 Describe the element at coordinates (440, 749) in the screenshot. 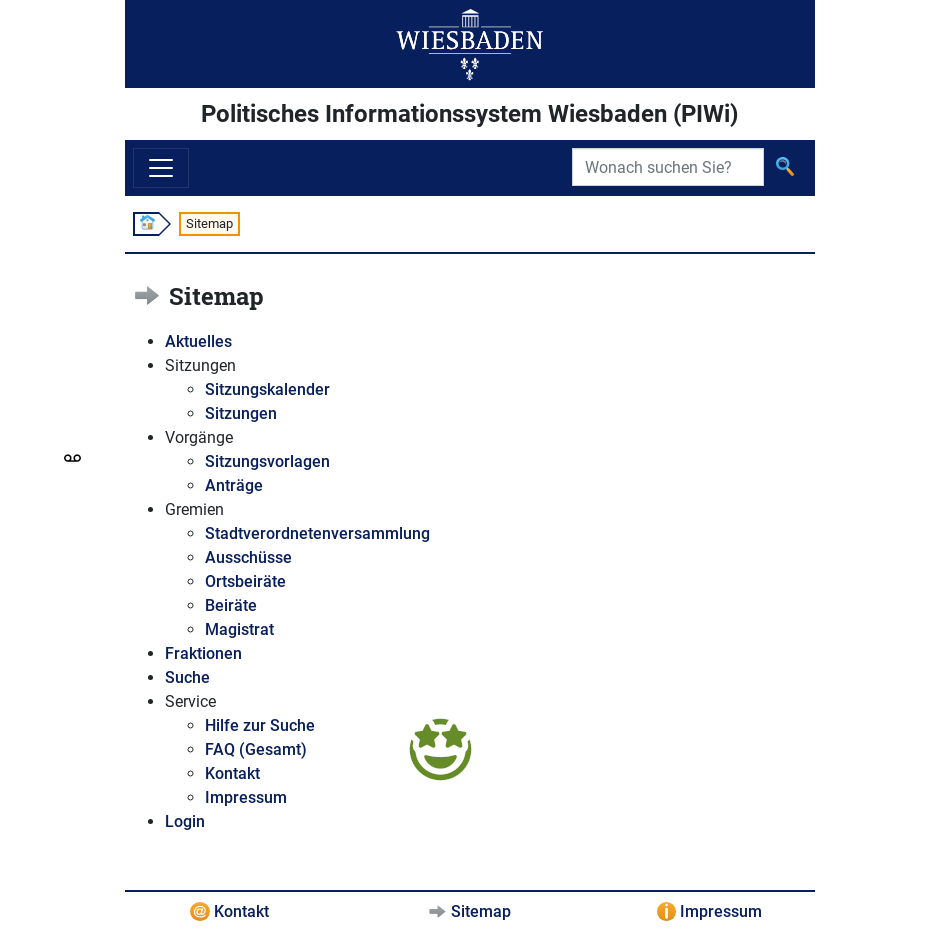

I see `rate something as excellent or five-star` at that location.